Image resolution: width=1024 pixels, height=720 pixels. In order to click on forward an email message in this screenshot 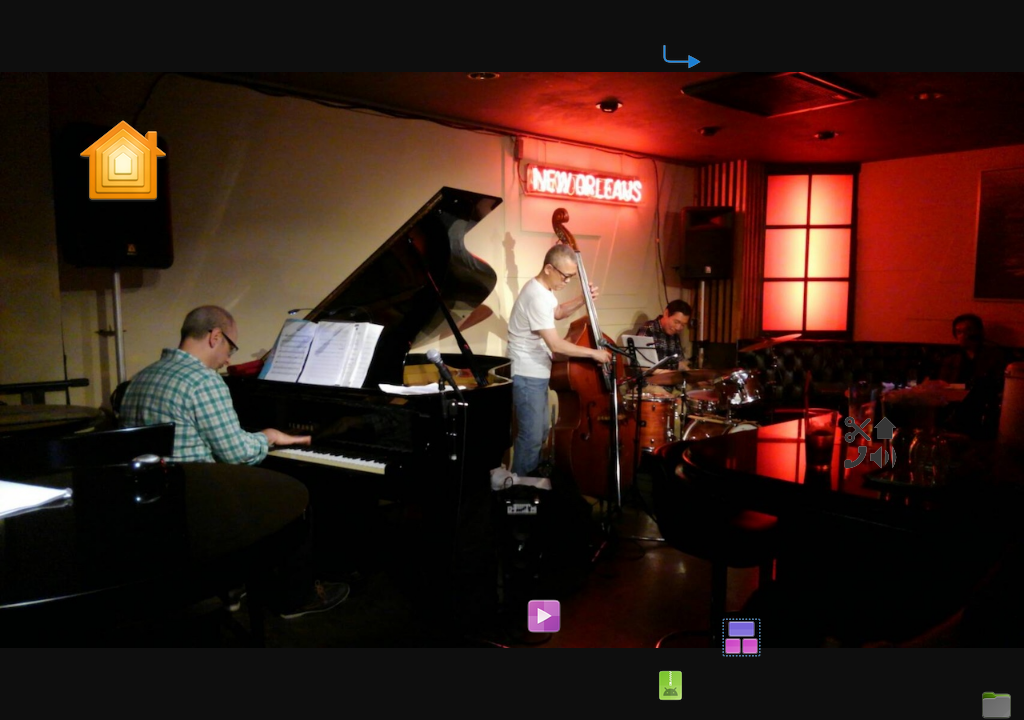, I will do `click(682, 56)`.